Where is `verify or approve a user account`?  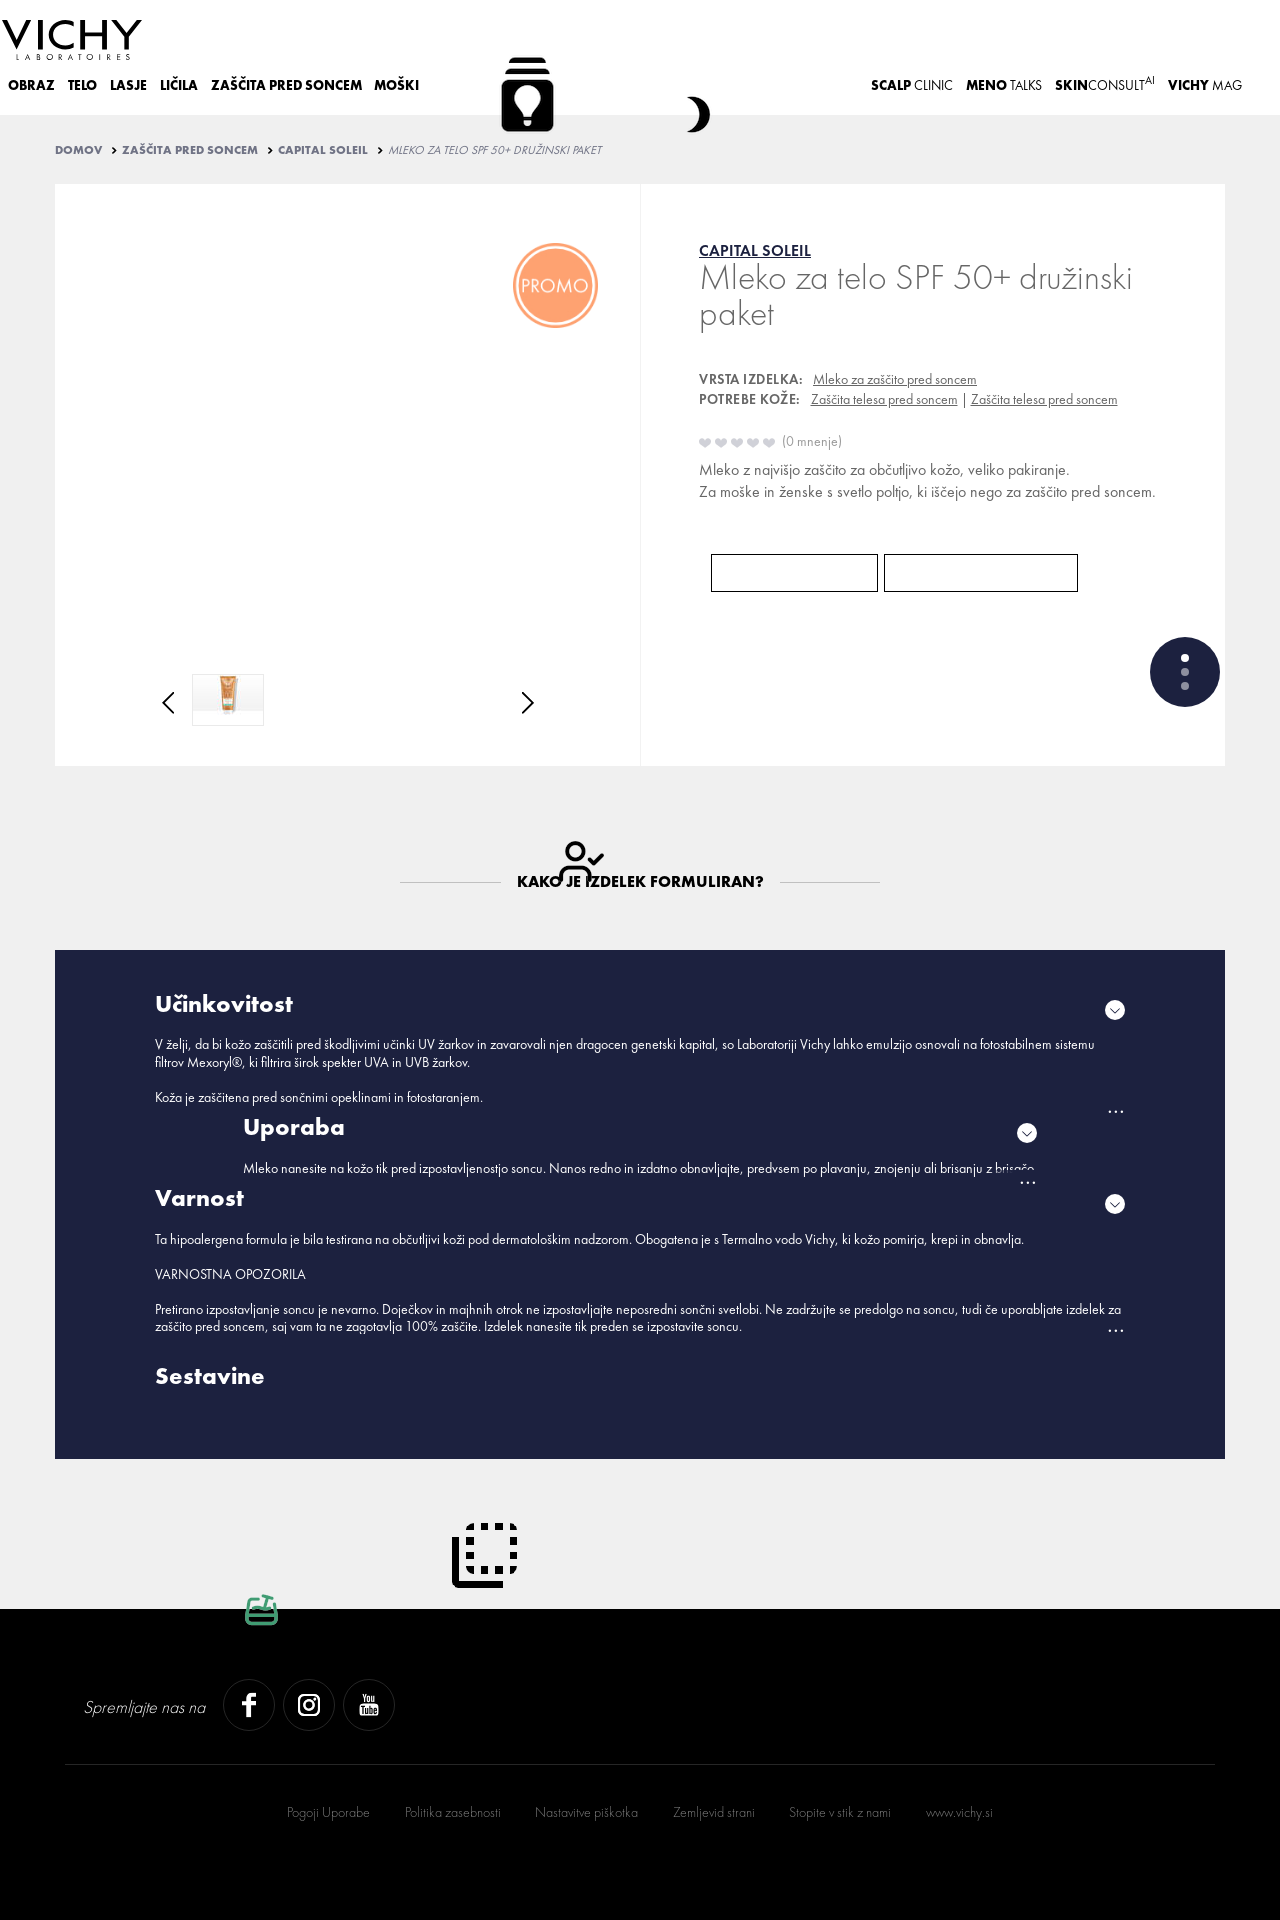 verify or approve a user account is located at coordinates (581, 861).